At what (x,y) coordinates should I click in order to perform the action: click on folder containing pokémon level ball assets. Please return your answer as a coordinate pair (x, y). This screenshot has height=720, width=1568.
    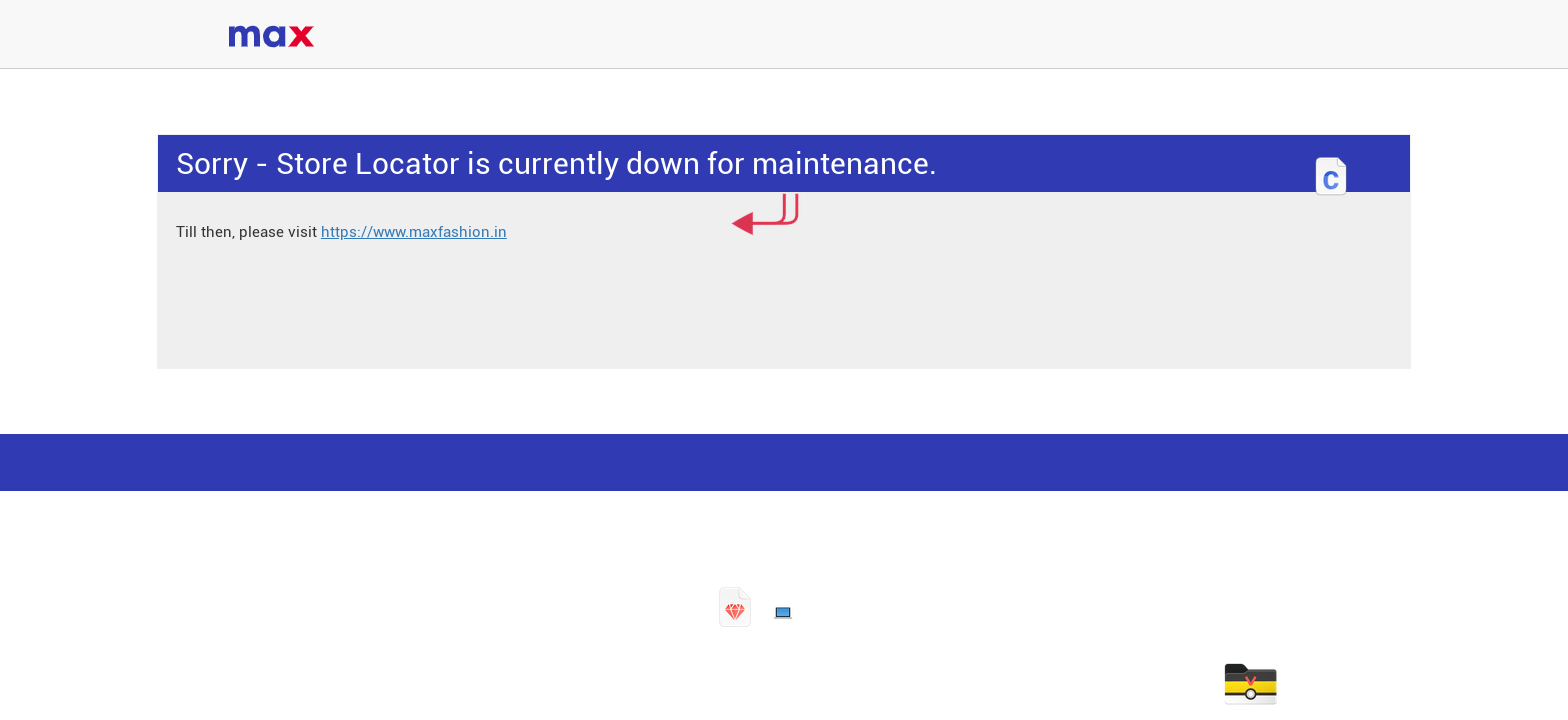
    Looking at the image, I should click on (1250, 685).